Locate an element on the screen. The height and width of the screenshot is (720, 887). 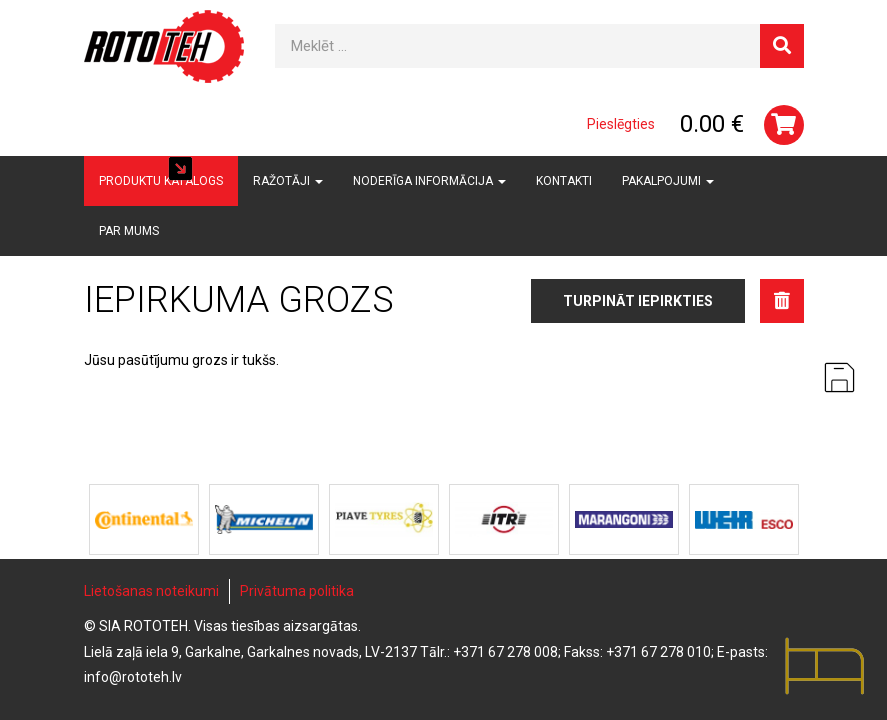
view accommodation or lodging options is located at coordinates (822, 666).